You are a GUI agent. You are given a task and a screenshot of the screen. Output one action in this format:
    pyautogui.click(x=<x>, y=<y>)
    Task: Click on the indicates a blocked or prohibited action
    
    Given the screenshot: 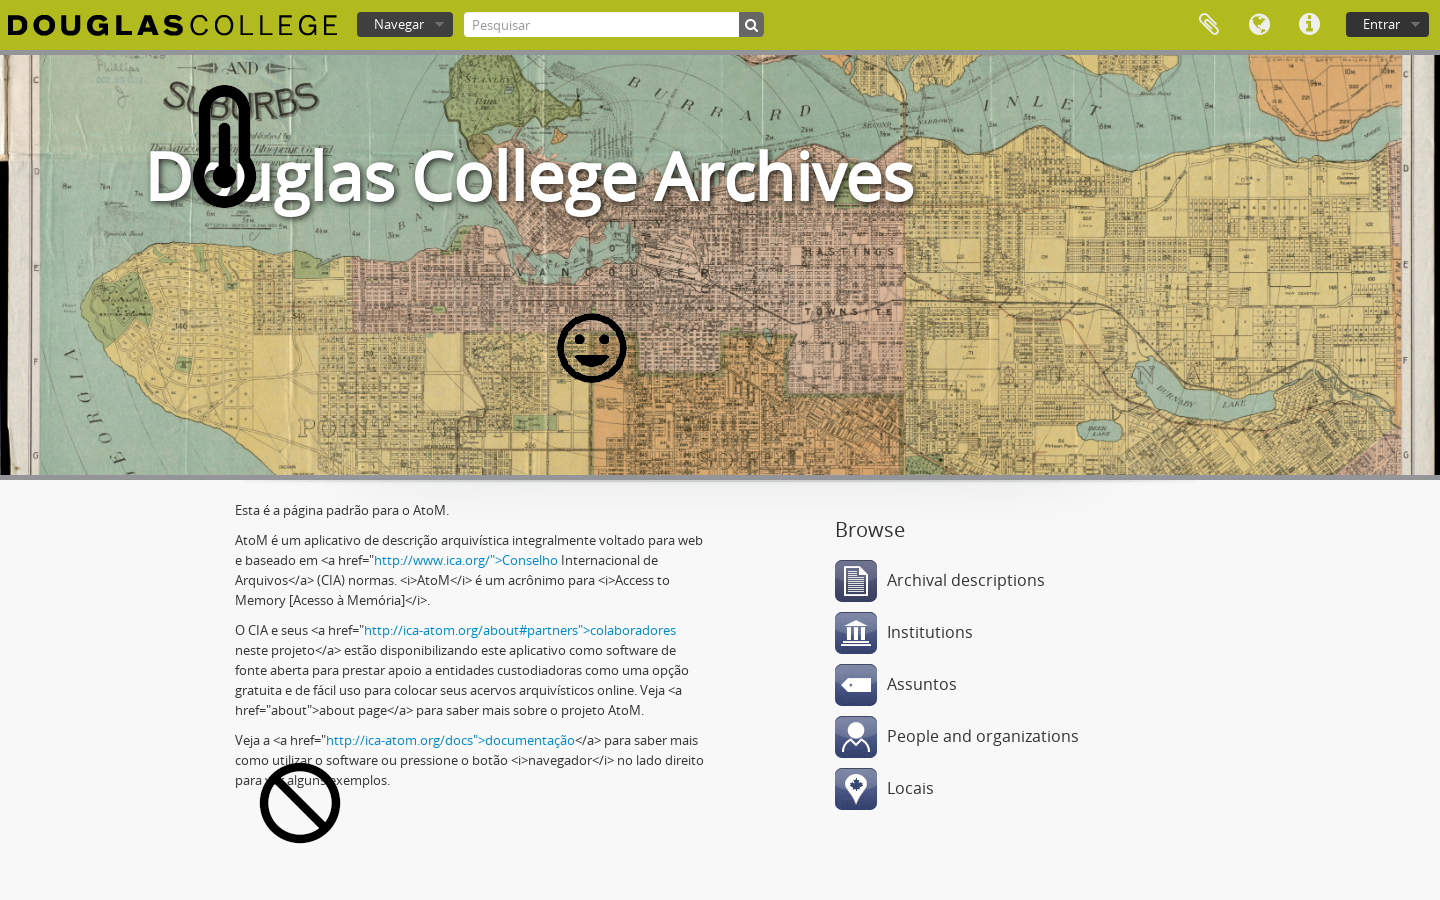 What is the action you would take?
    pyautogui.click(x=300, y=803)
    